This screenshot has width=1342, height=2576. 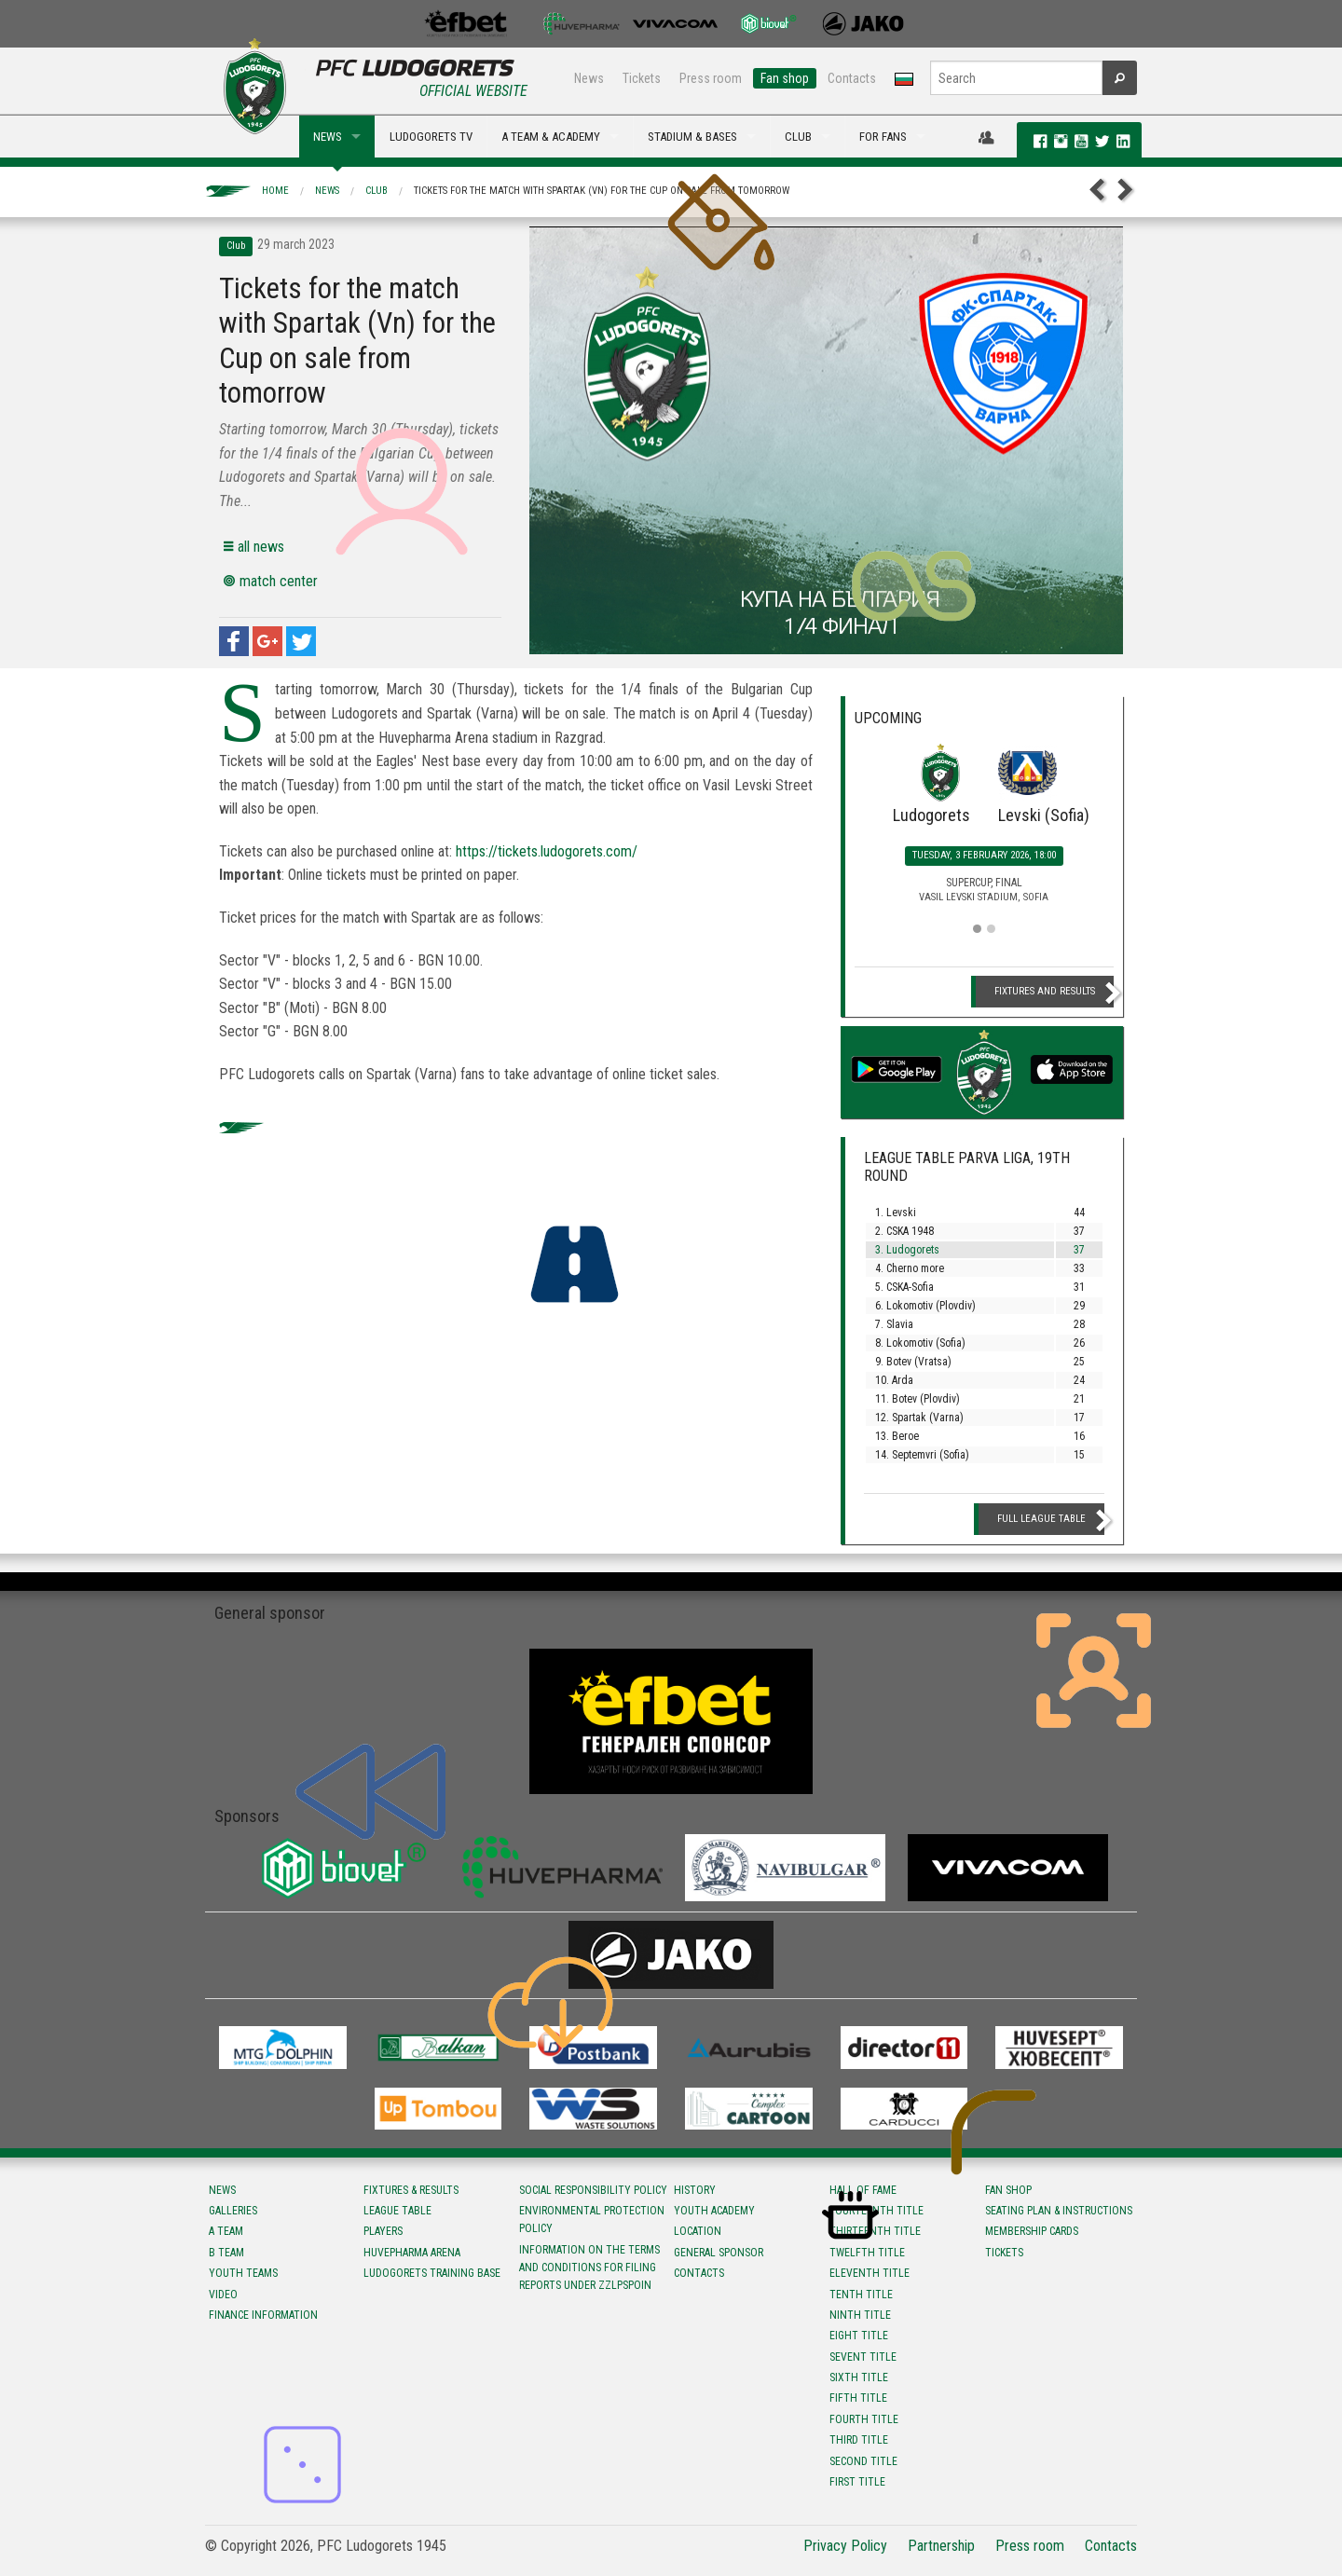 What do you see at coordinates (574, 1264) in the screenshot?
I see `access navigation or directions` at bounding box center [574, 1264].